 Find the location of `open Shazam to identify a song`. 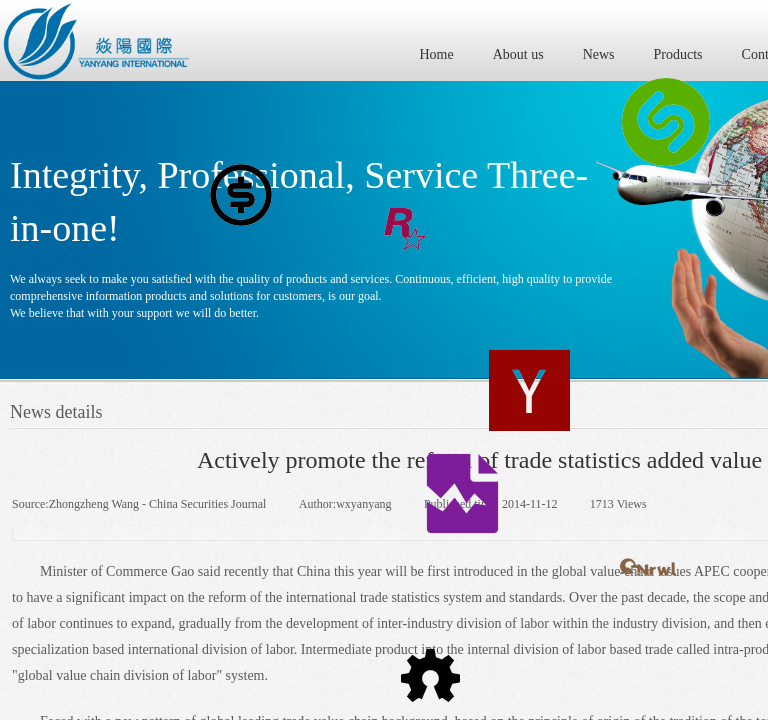

open Shazam to identify a song is located at coordinates (666, 122).